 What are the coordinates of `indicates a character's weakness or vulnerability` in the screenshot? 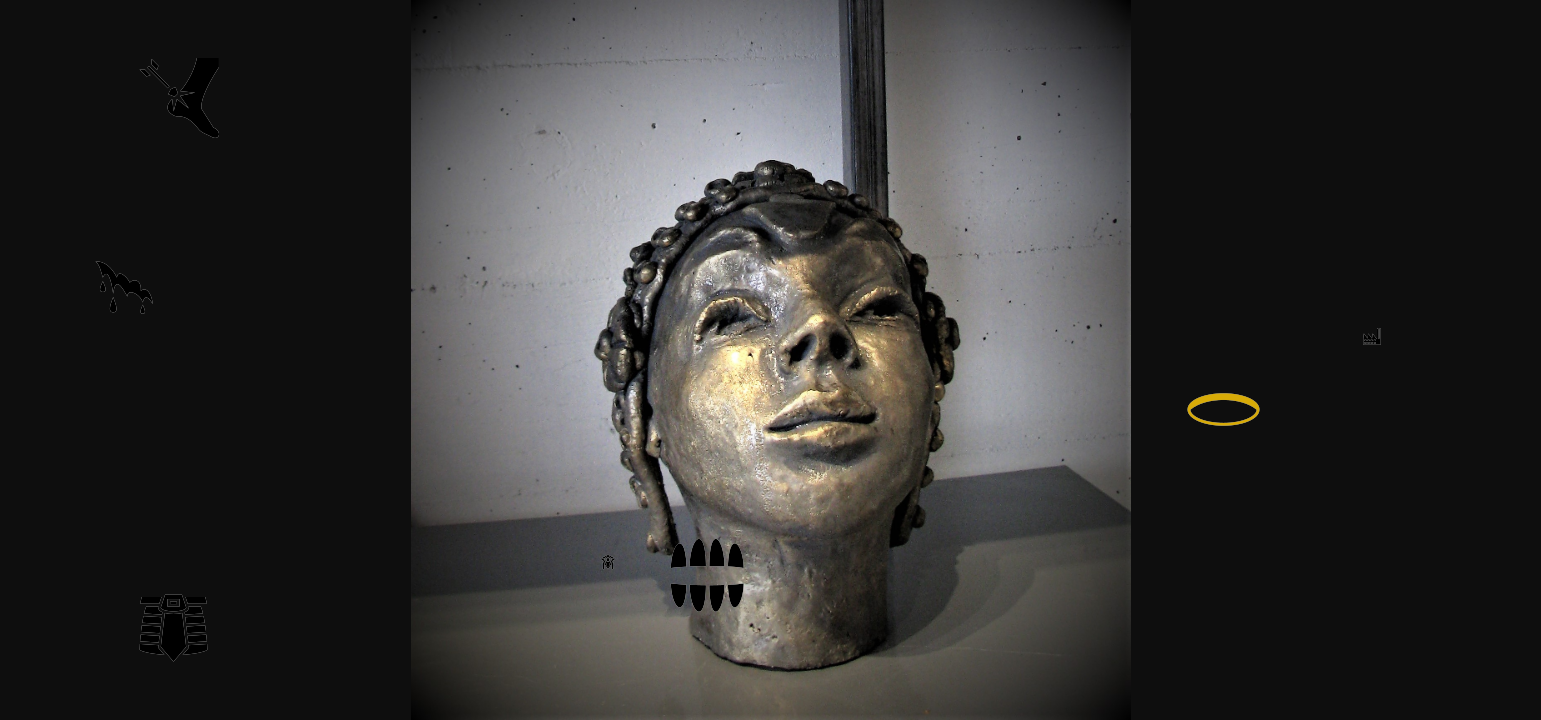 It's located at (179, 98).